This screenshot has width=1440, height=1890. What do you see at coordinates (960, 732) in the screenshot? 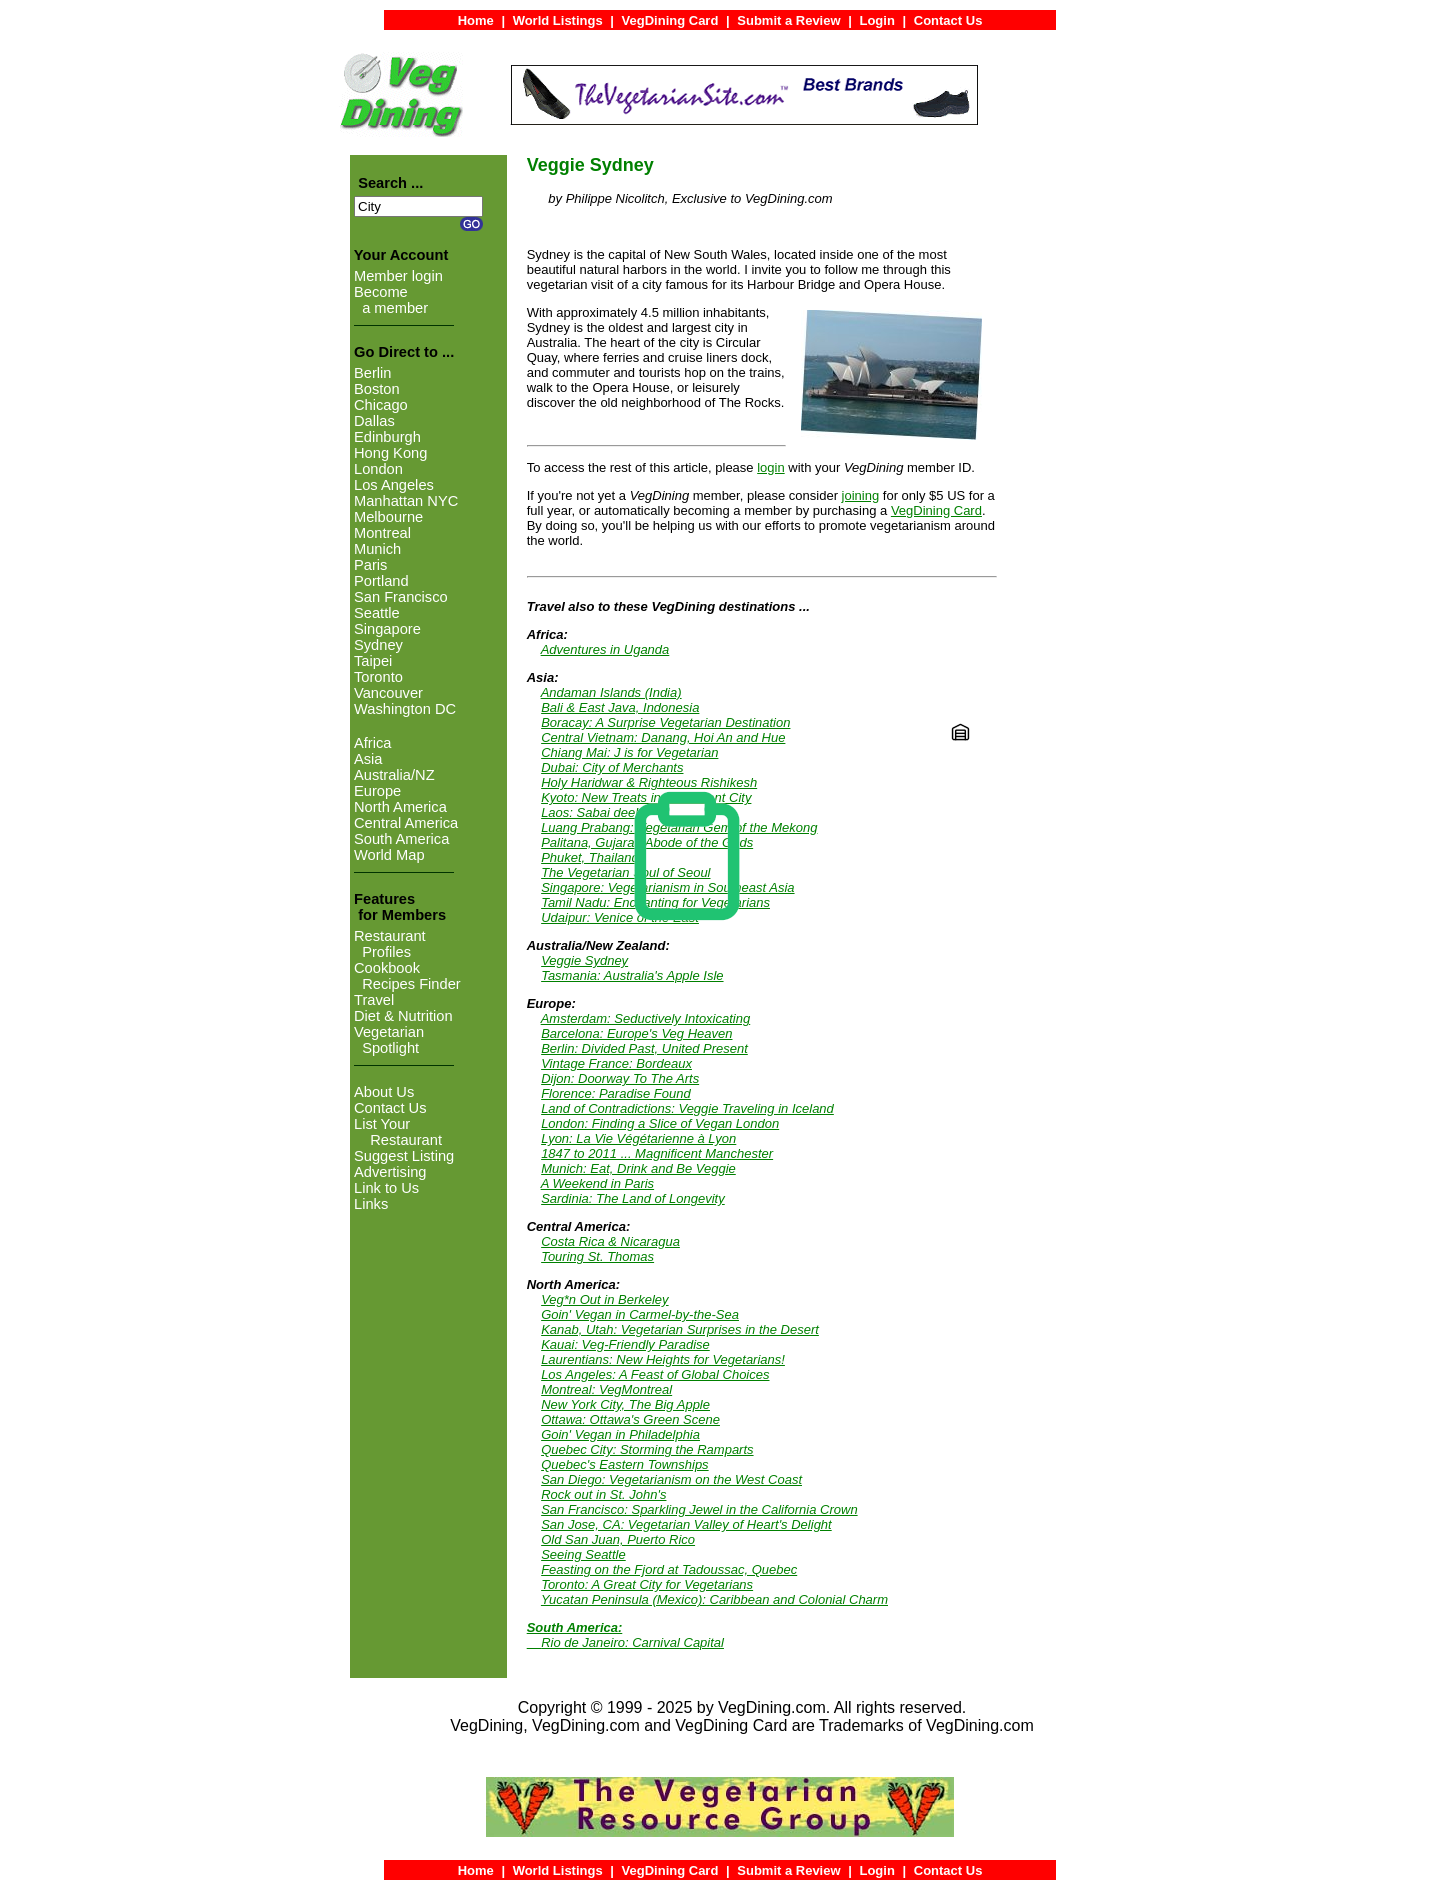
I see `access warehouse or storage inventory` at bounding box center [960, 732].